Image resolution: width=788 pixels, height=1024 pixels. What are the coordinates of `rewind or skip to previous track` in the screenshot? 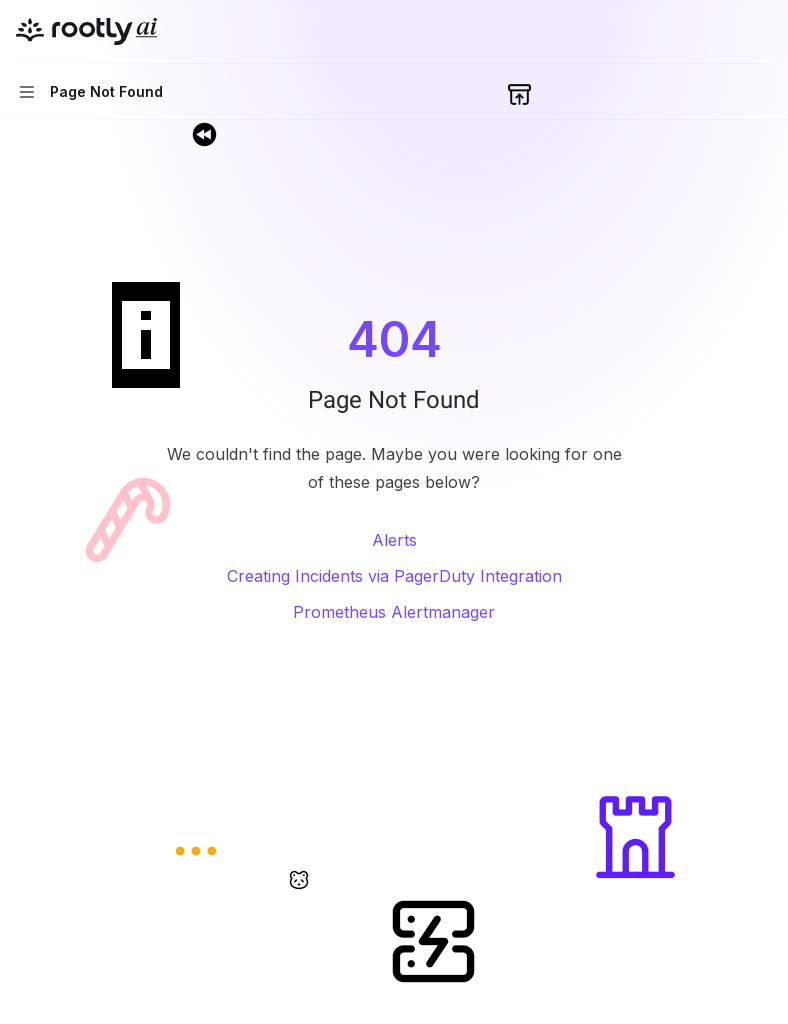 It's located at (204, 134).